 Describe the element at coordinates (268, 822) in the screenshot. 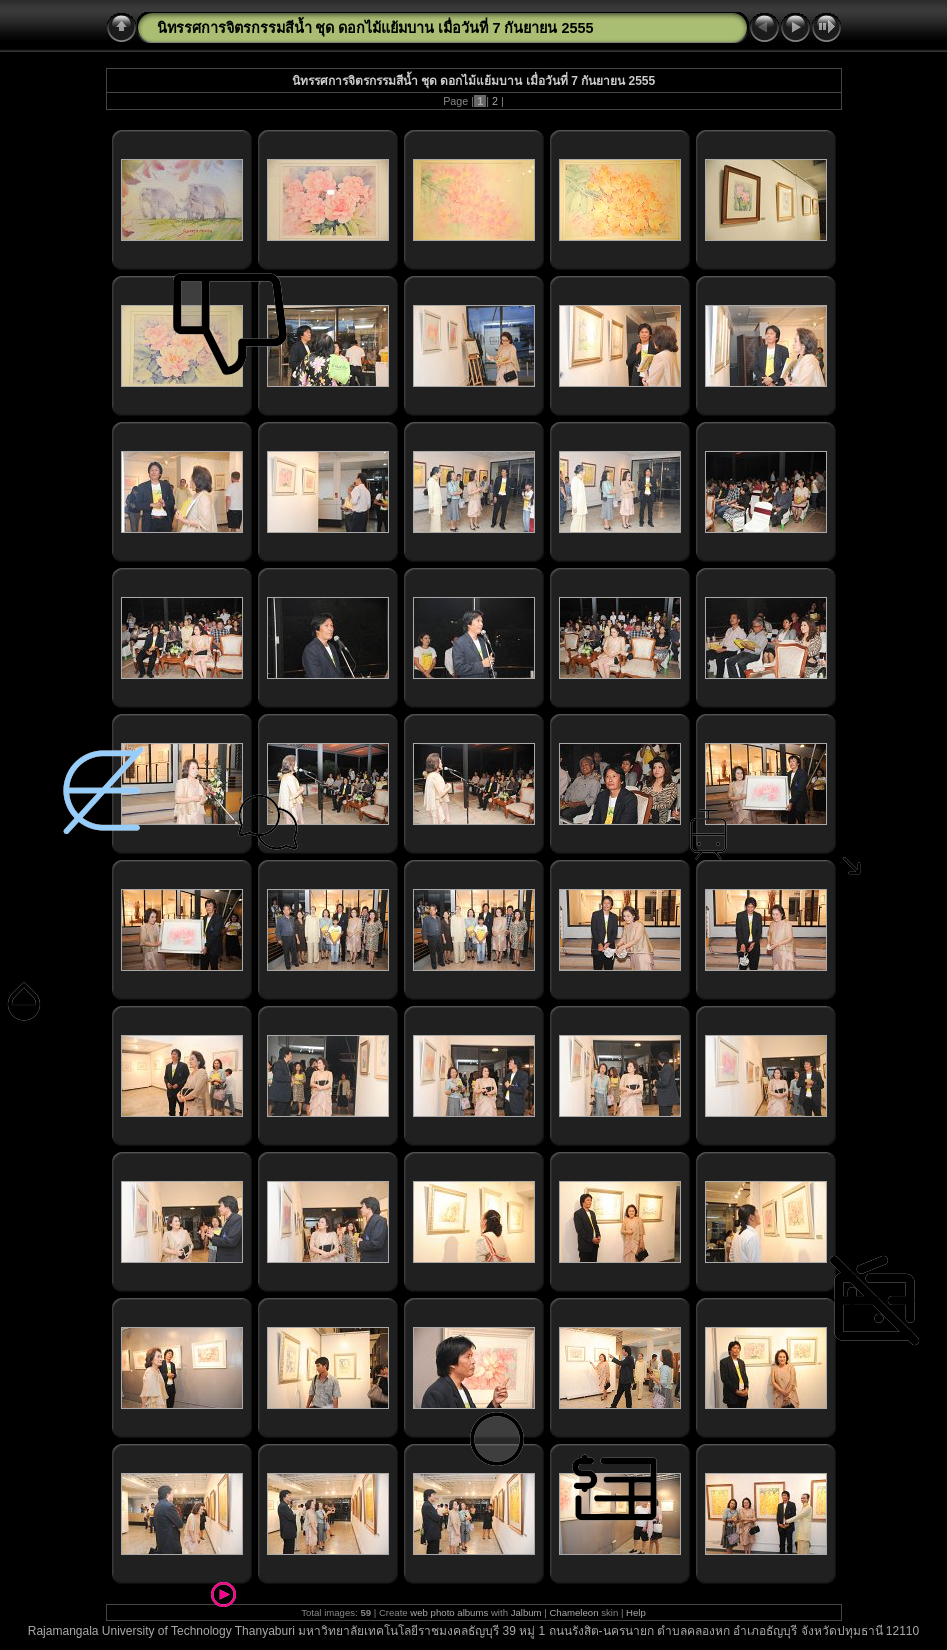

I see `open chat or messaging` at that location.